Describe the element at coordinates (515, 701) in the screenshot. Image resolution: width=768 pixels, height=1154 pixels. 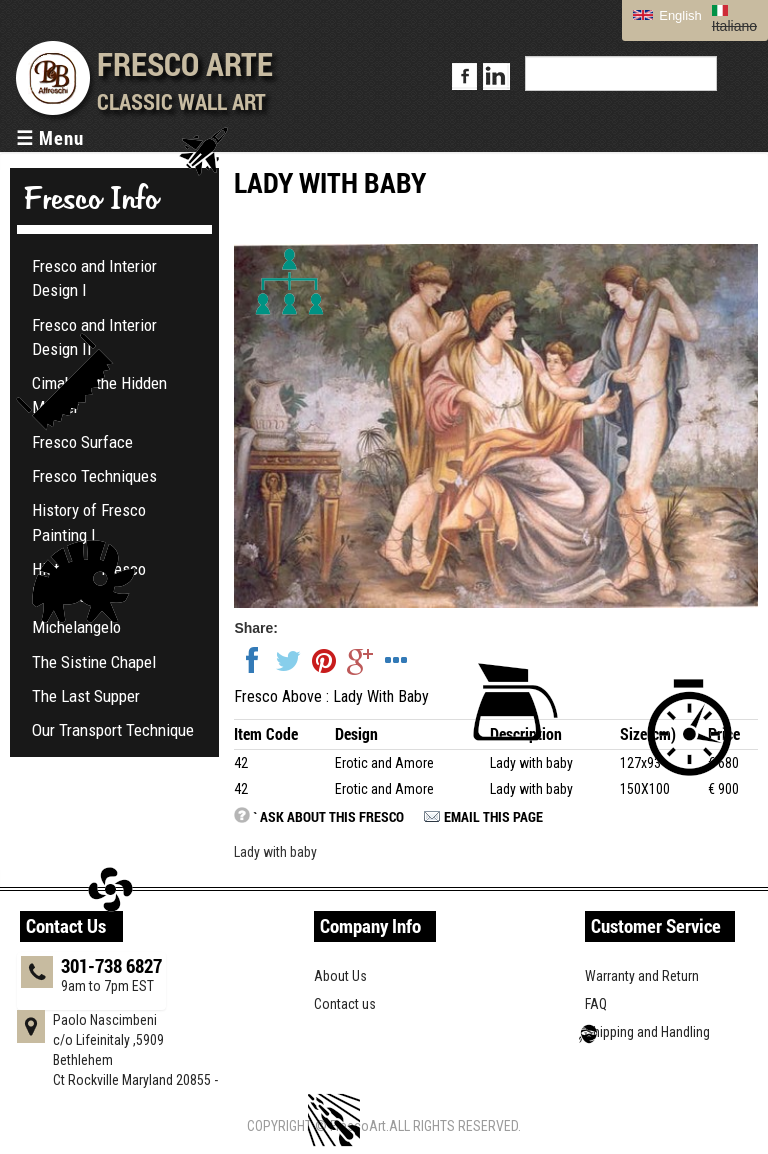
I see `indicates coffee is available or brewing` at that location.